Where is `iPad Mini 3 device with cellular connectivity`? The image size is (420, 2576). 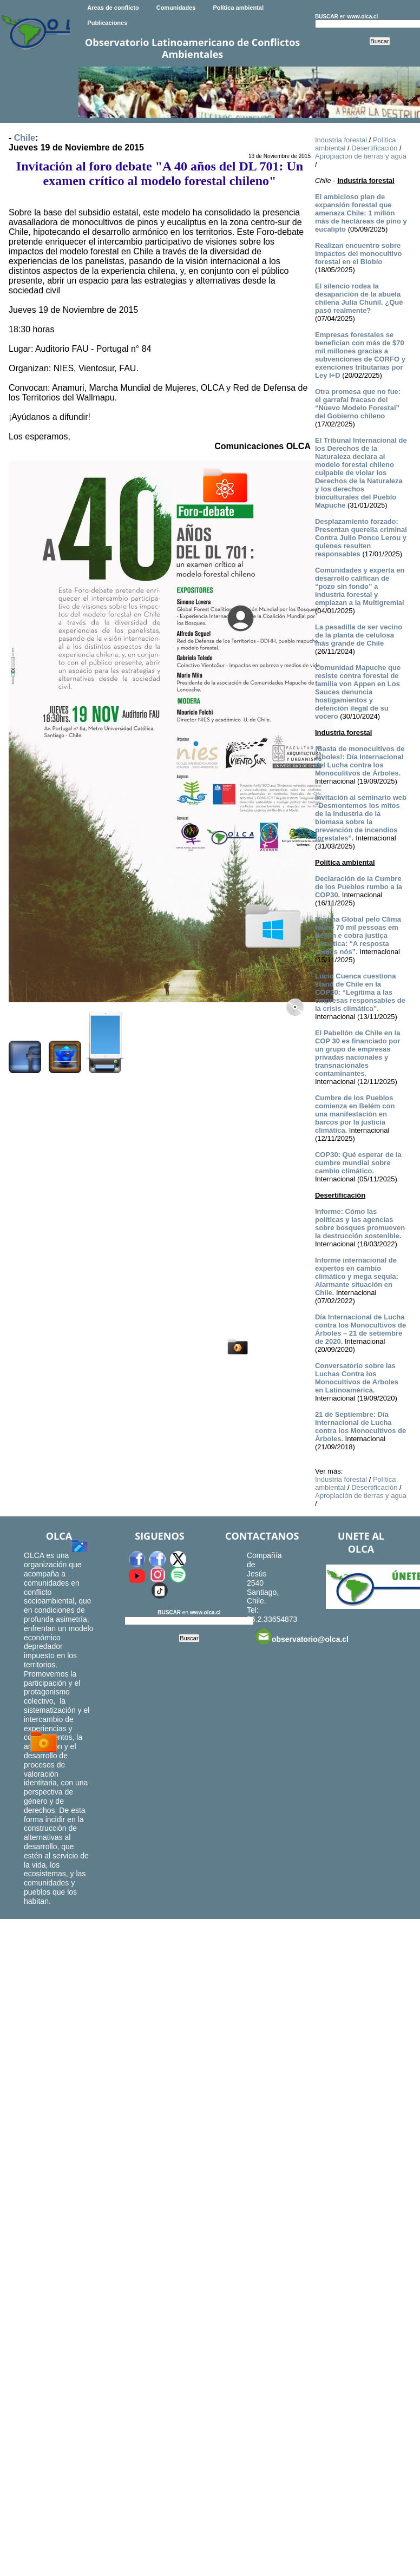 iPad Mini 3 device with cellular connectivity is located at coordinates (105, 1030).